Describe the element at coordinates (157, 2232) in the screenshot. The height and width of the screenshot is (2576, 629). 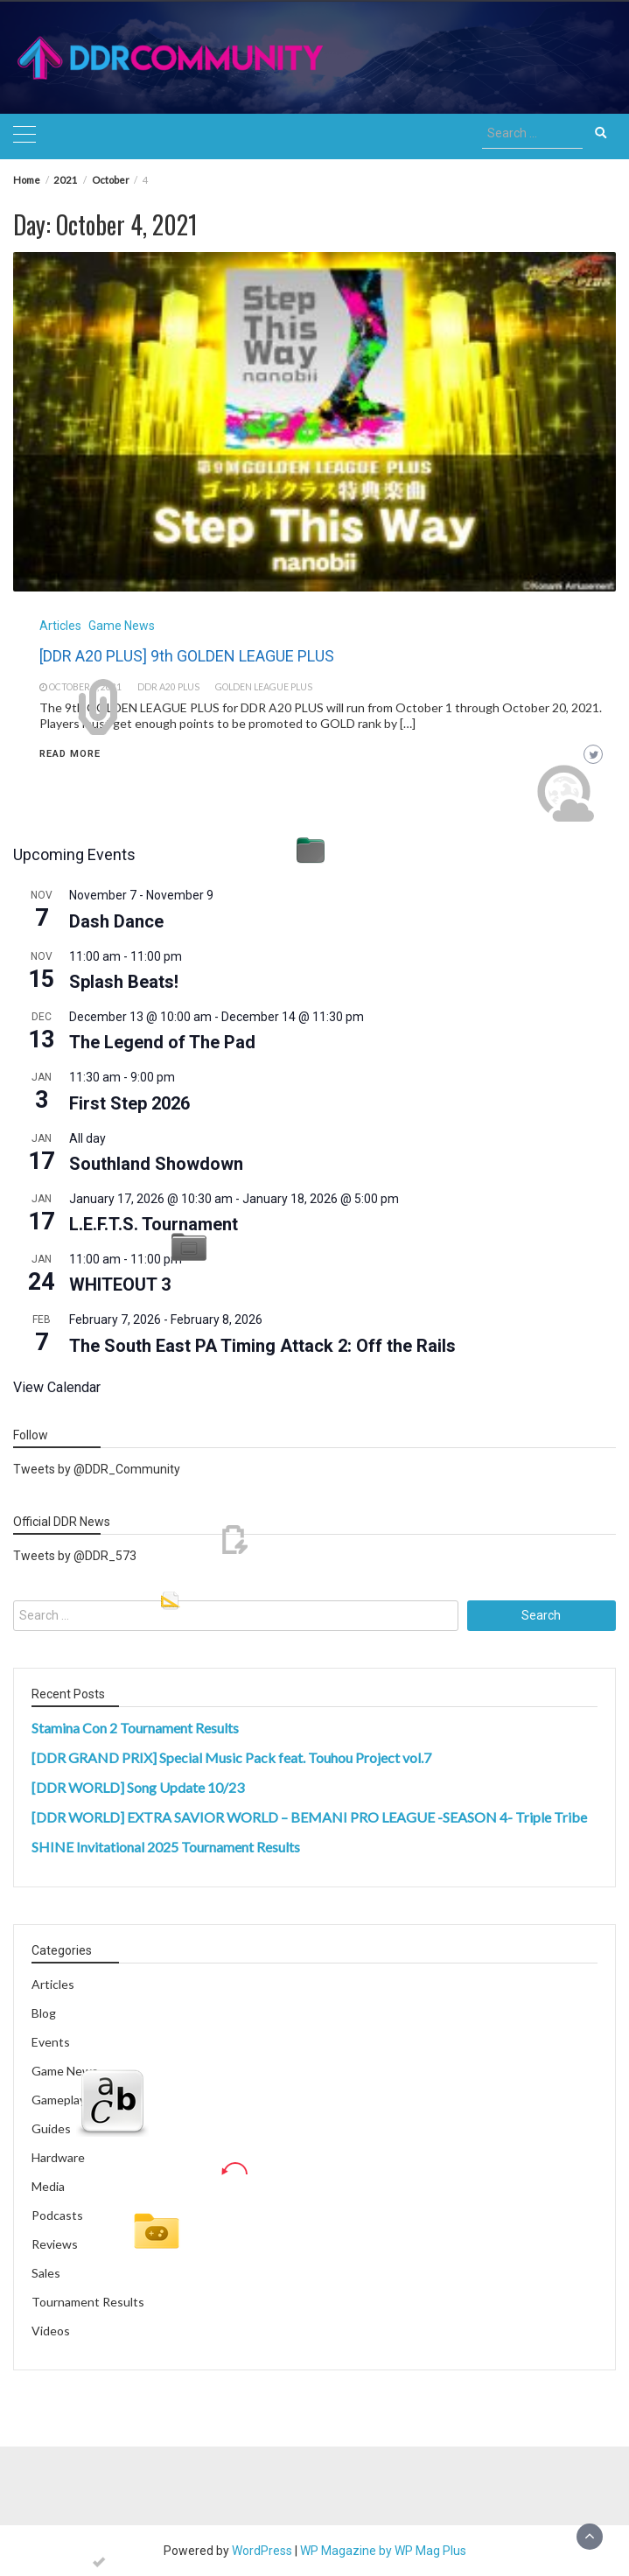
I see `open your games folder` at that location.